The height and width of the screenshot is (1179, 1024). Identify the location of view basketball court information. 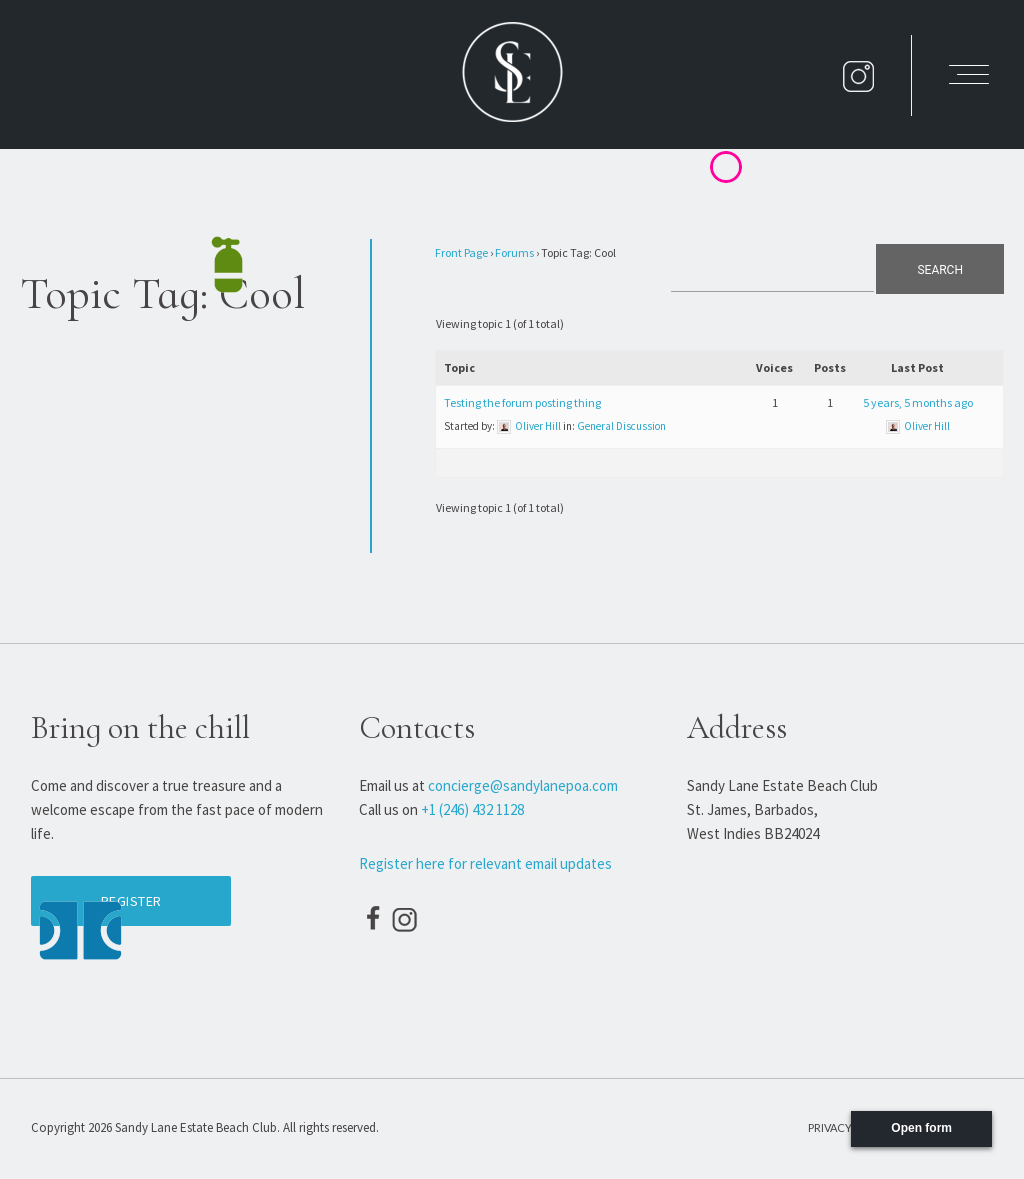
(80, 930).